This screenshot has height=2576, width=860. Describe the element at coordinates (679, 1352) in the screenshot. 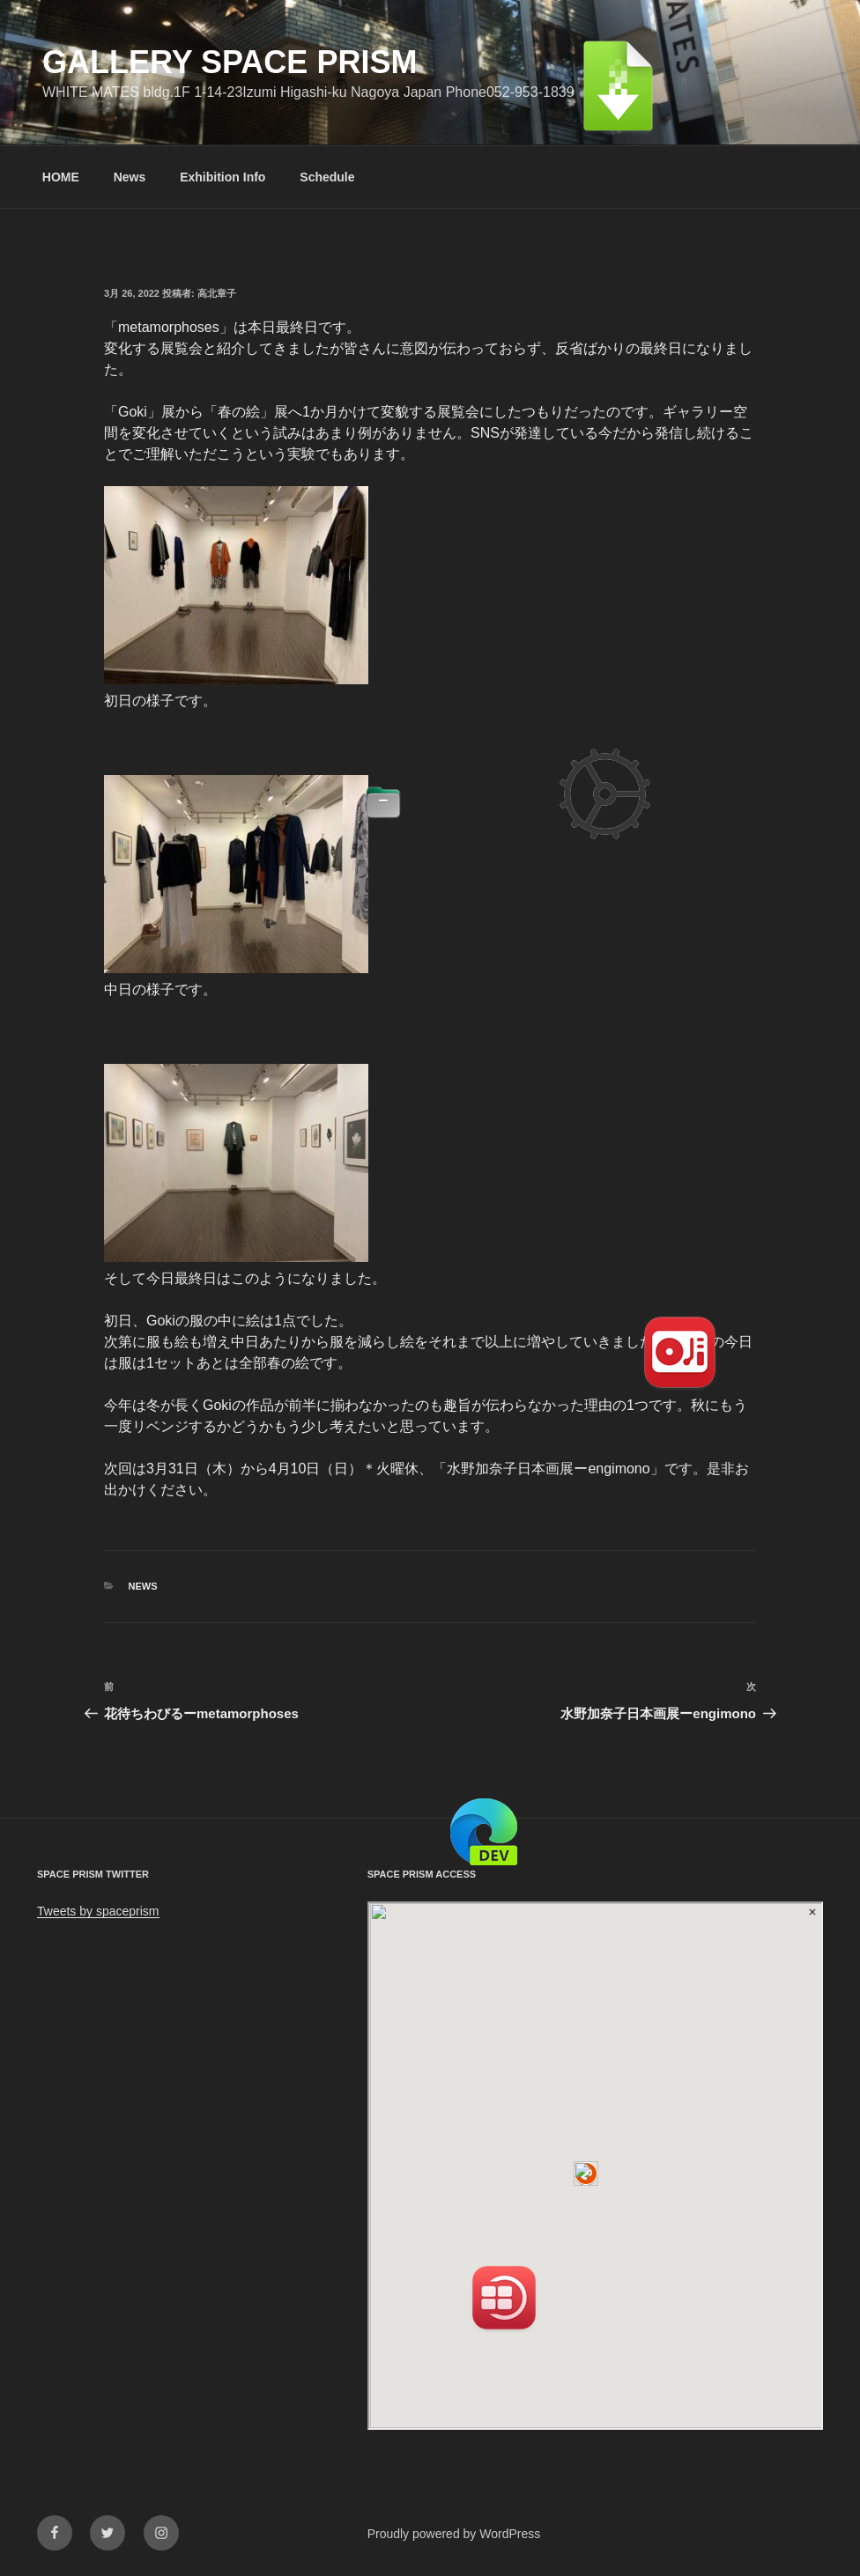

I see `open monophony music player app` at that location.